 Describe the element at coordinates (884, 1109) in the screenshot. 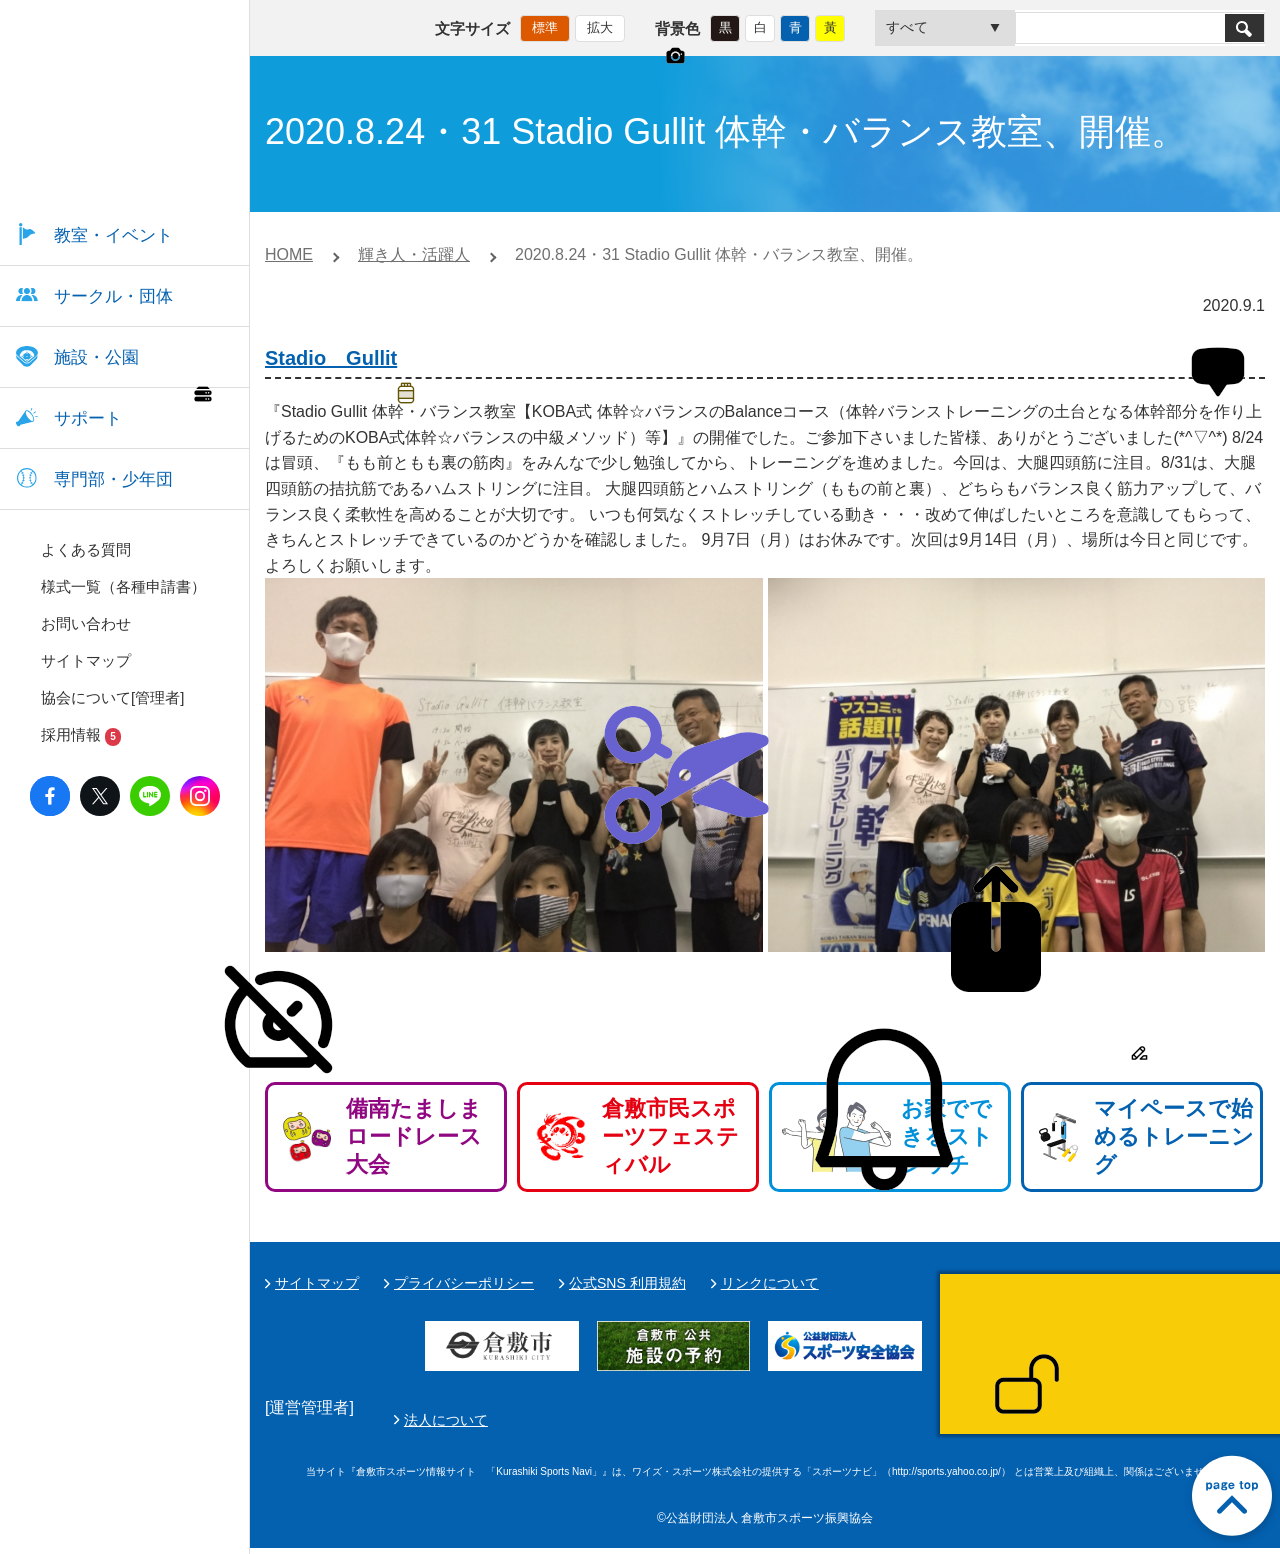

I see `view notifications` at that location.